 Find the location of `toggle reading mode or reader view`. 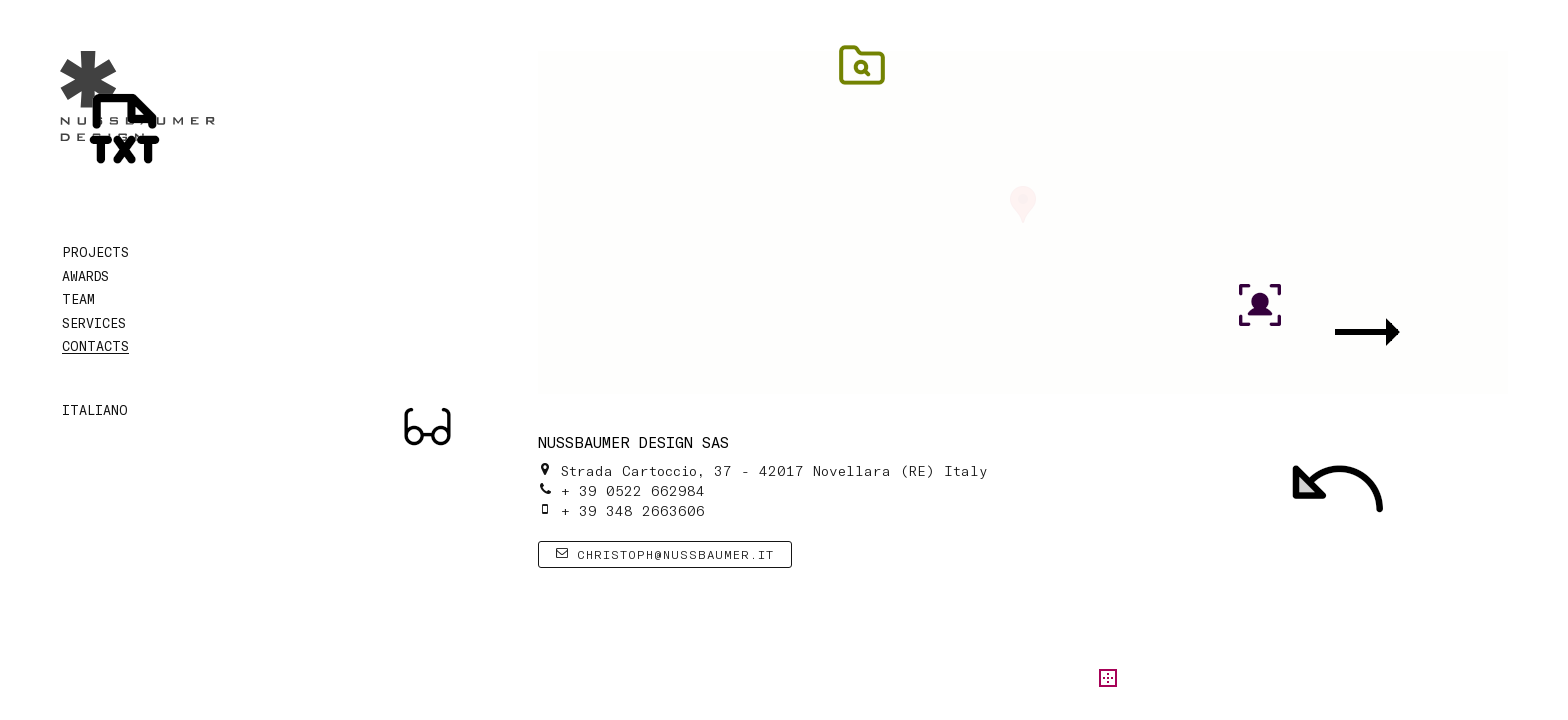

toggle reading mode or reader view is located at coordinates (427, 427).